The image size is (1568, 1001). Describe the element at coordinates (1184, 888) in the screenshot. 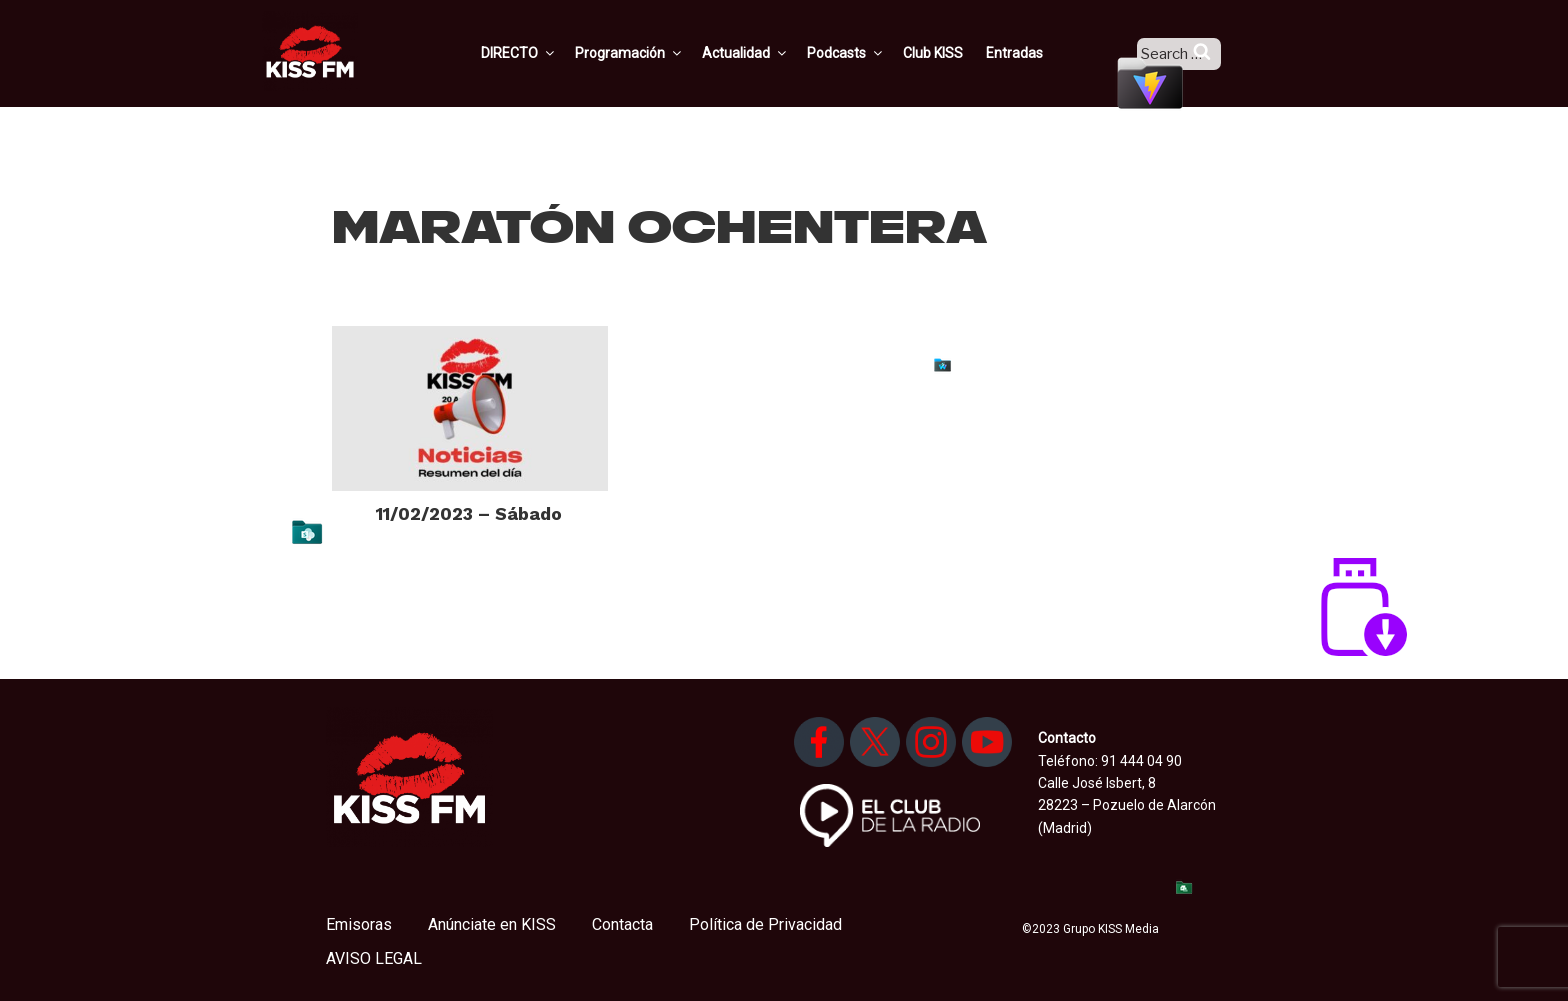

I see `open folder containing microsoft project files` at that location.